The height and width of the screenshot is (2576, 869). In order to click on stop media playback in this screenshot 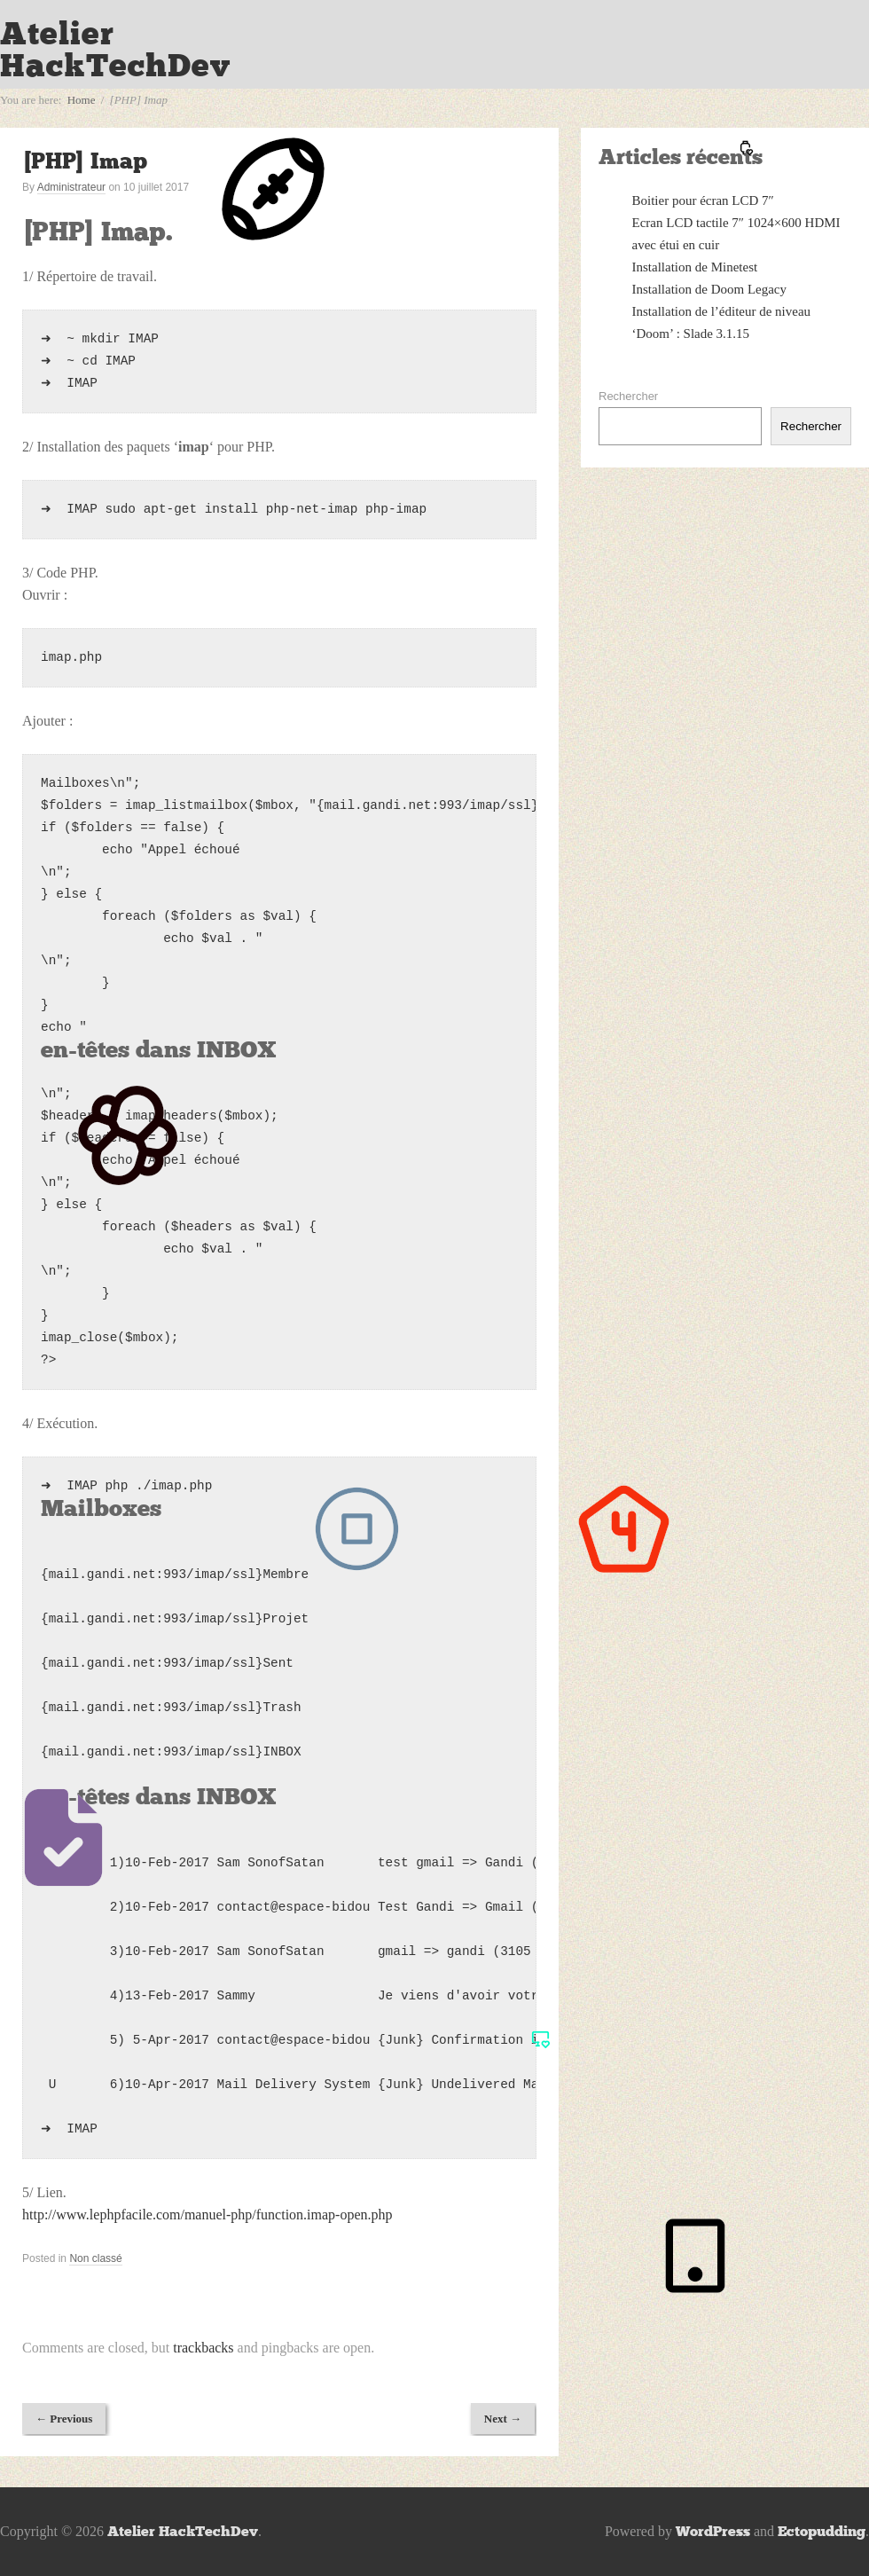, I will do `click(356, 1528)`.